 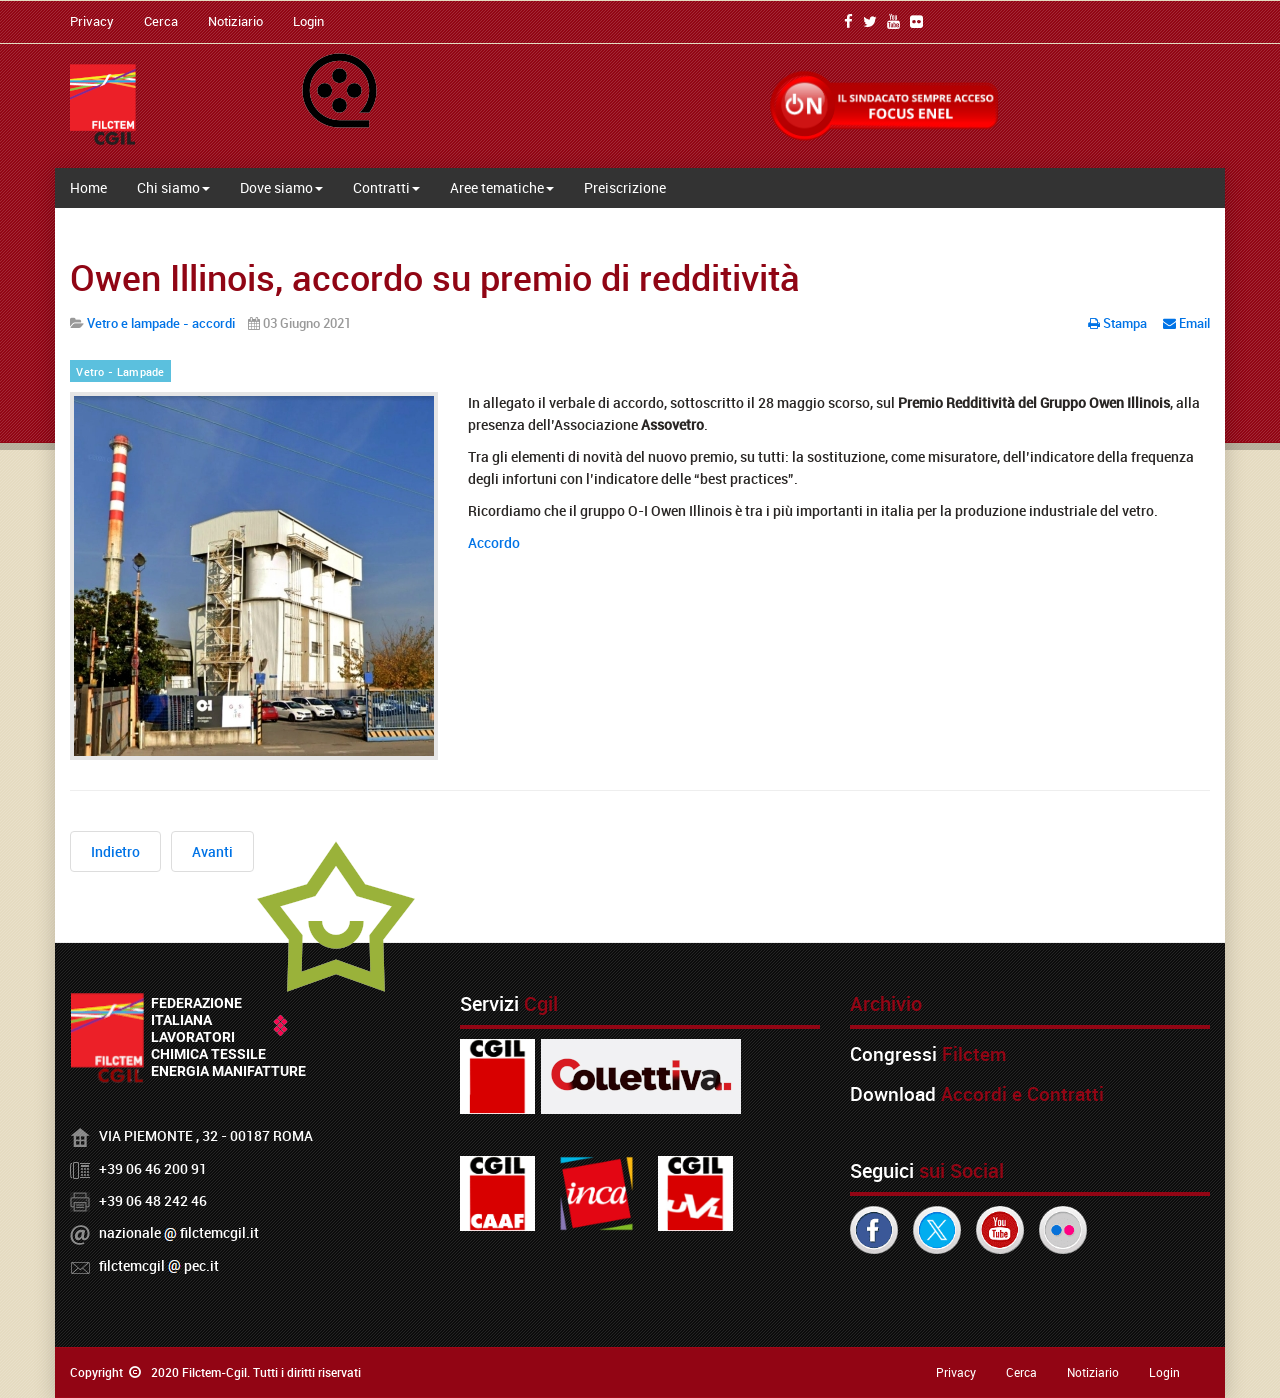 I want to click on mark as favorite with positive feedback, so click(x=336, y=921).